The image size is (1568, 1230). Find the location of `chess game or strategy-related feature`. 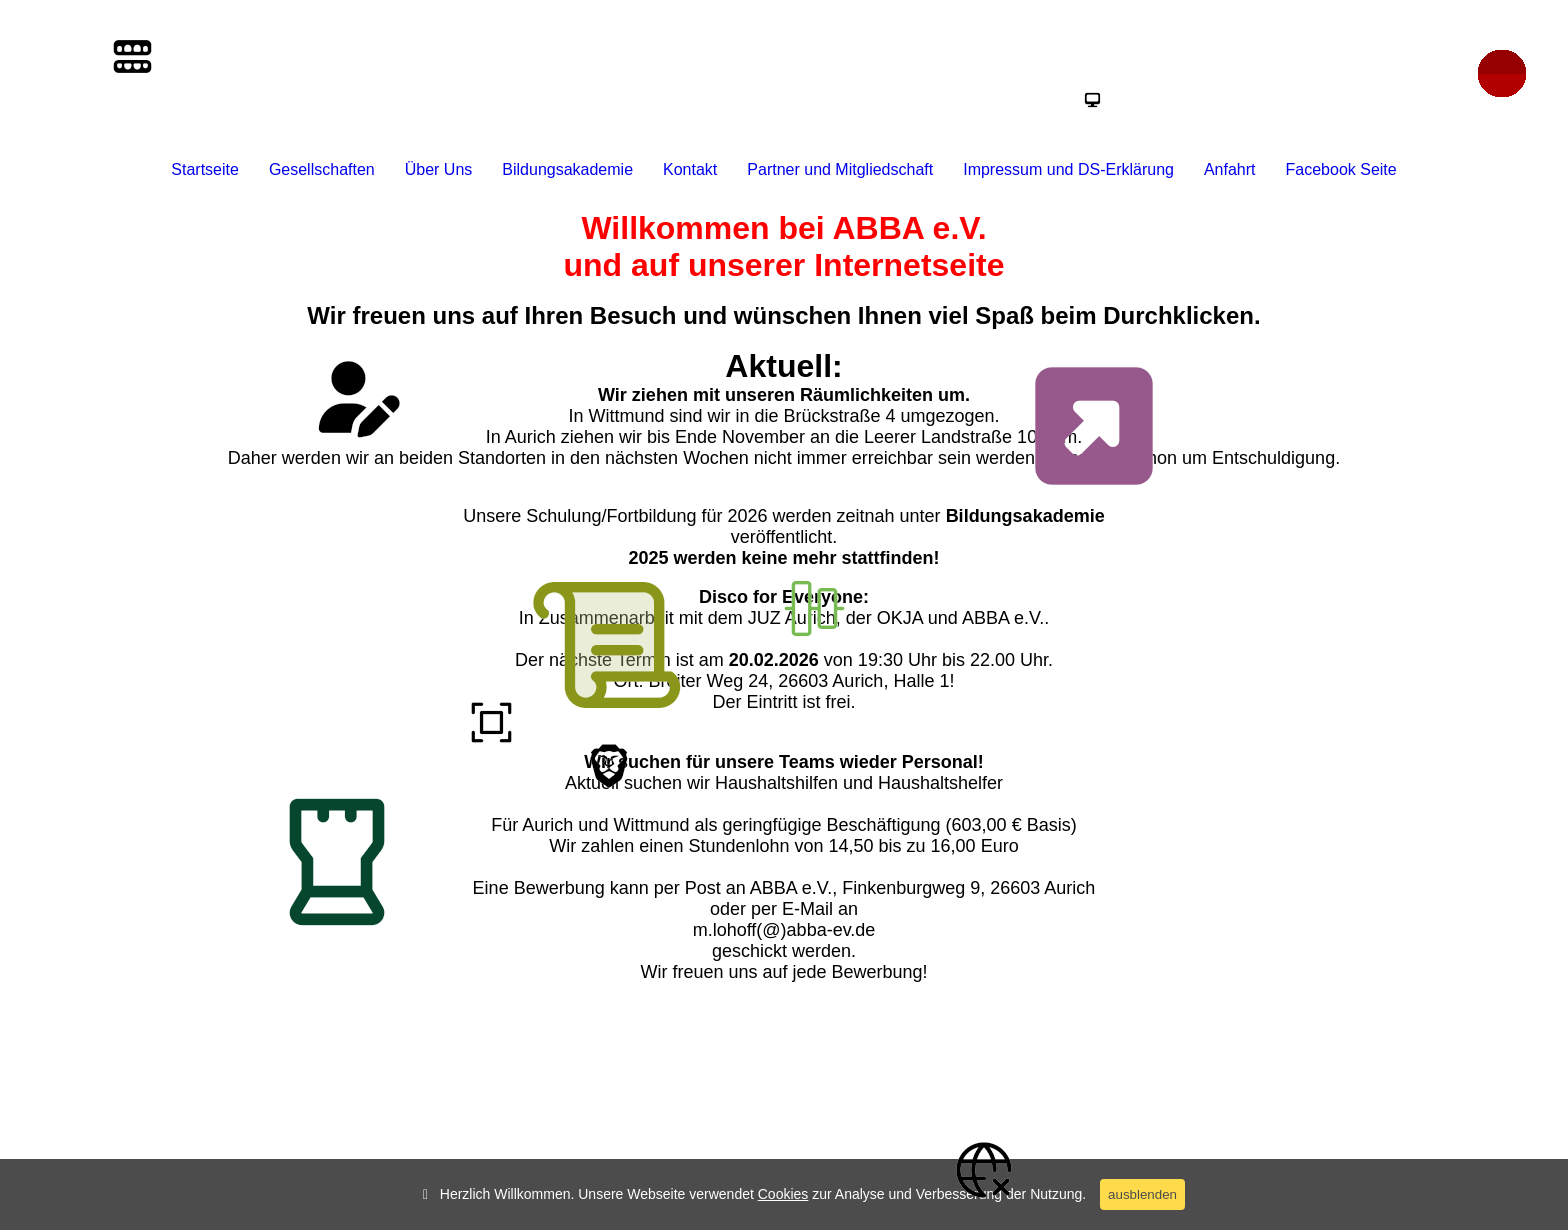

chess game or strategy-related feature is located at coordinates (337, 862).